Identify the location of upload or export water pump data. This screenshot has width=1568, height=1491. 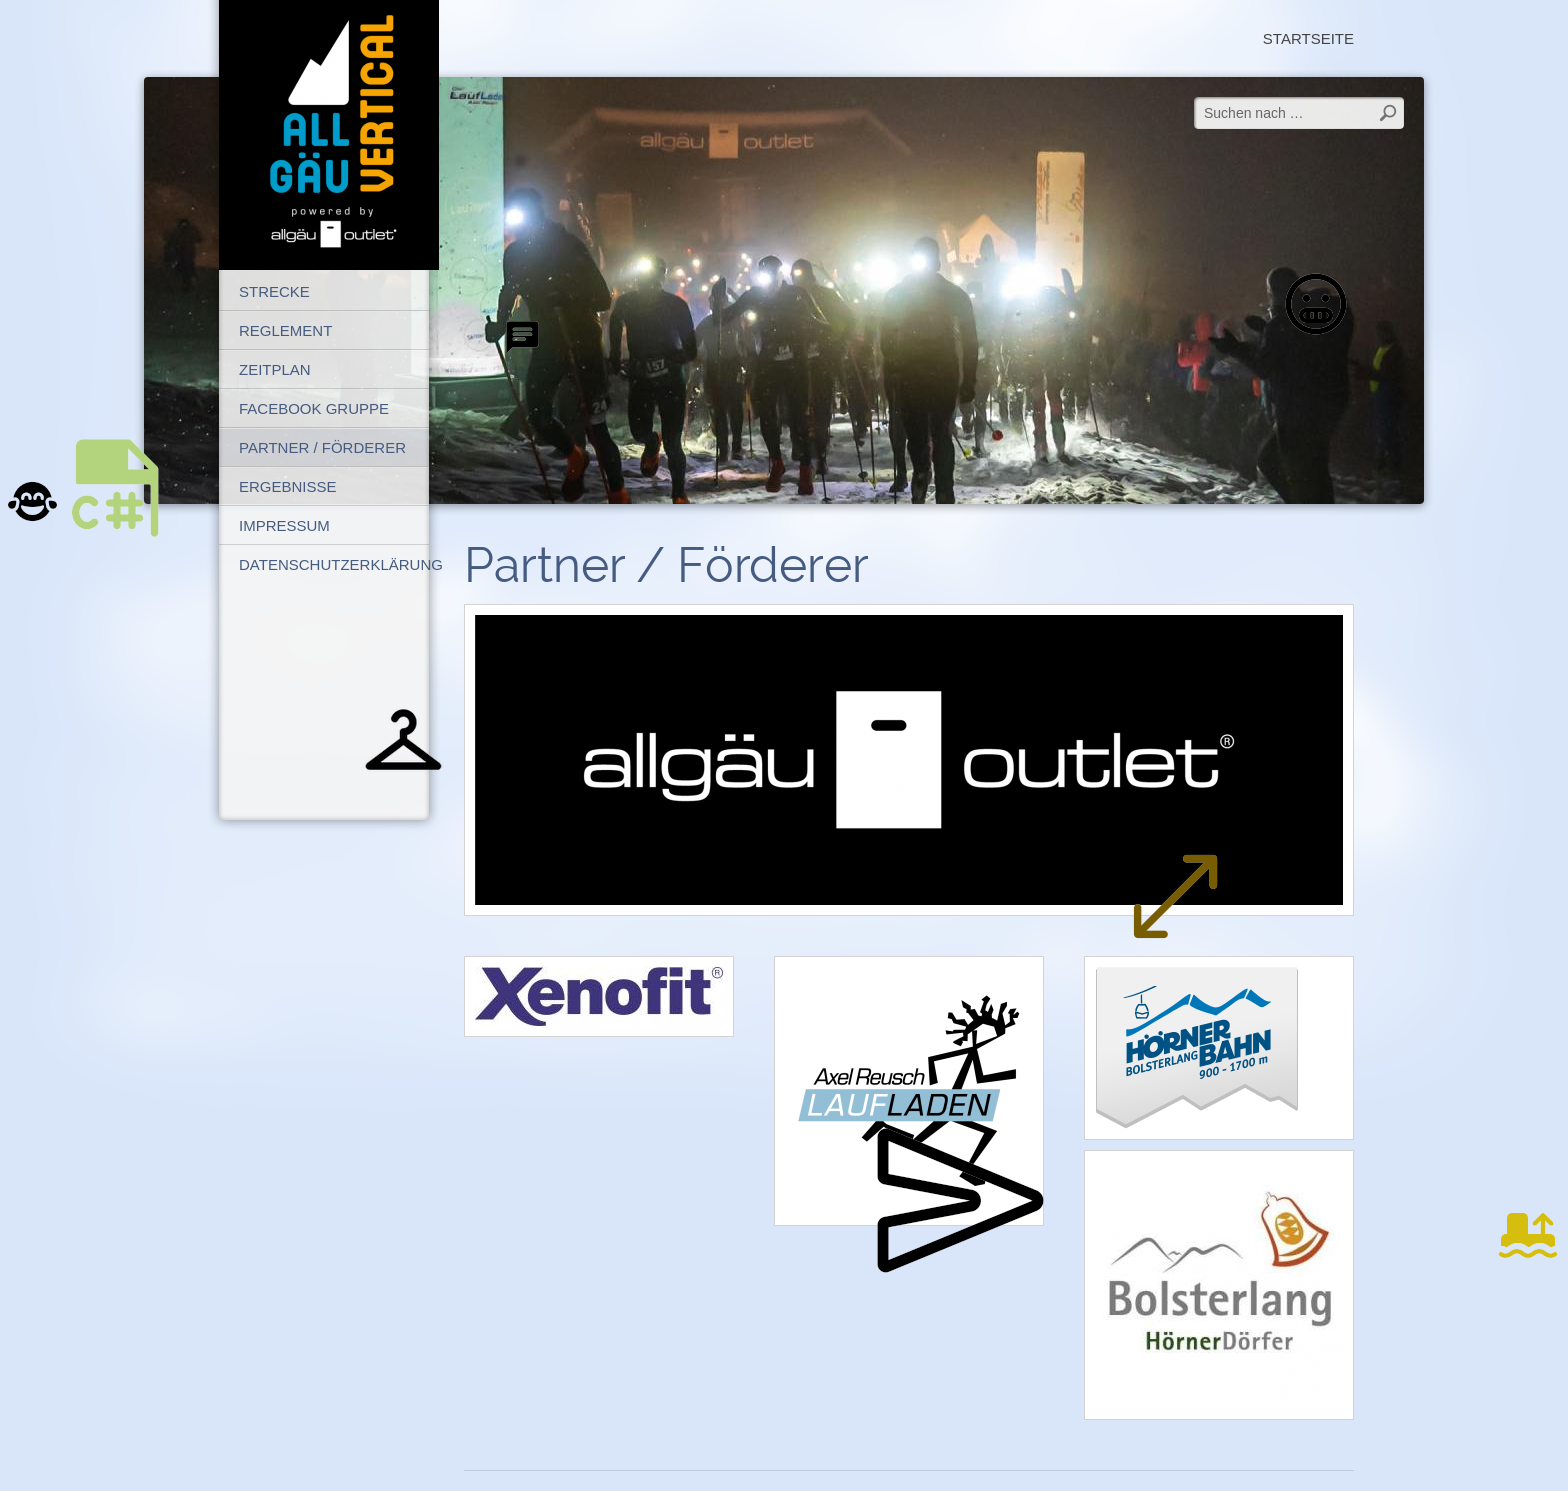
(1528, 1234).